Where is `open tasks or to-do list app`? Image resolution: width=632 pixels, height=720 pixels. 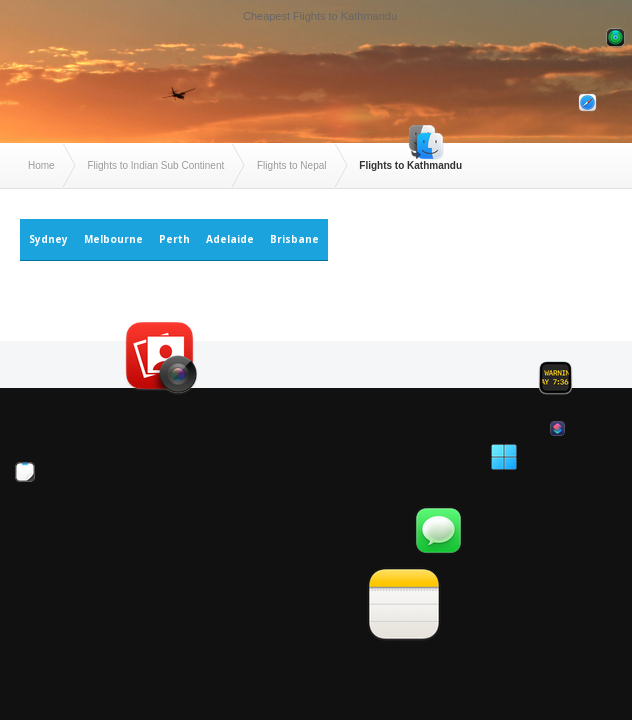
open tasks or to-do list app is located at coordinates (25, 472).